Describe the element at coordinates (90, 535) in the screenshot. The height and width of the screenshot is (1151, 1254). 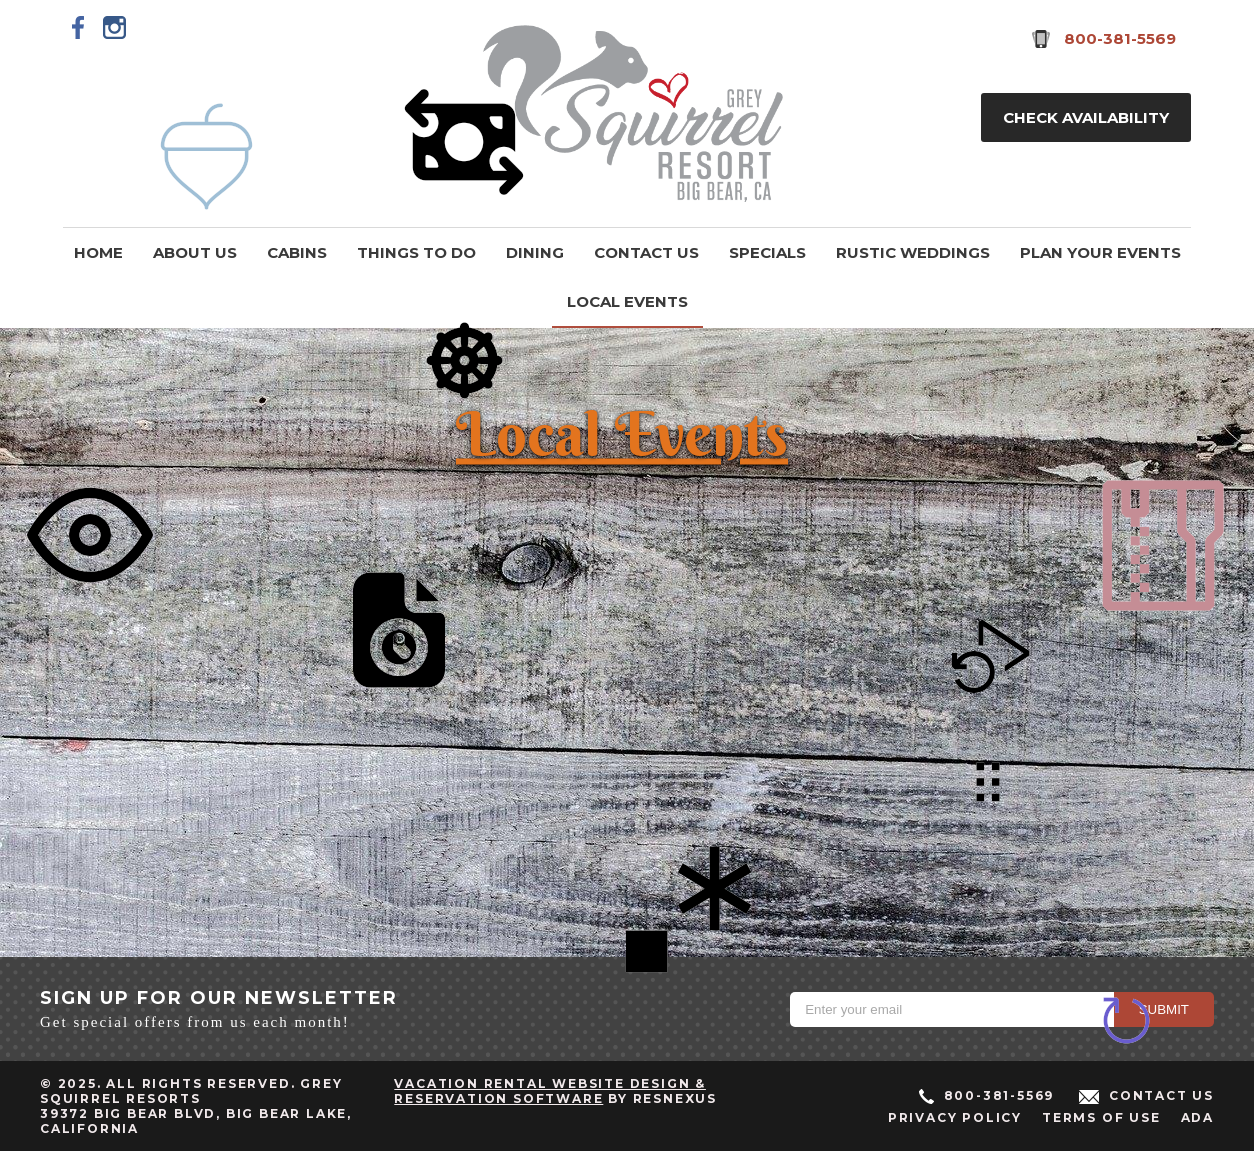
I see `view or preview content` at that location.